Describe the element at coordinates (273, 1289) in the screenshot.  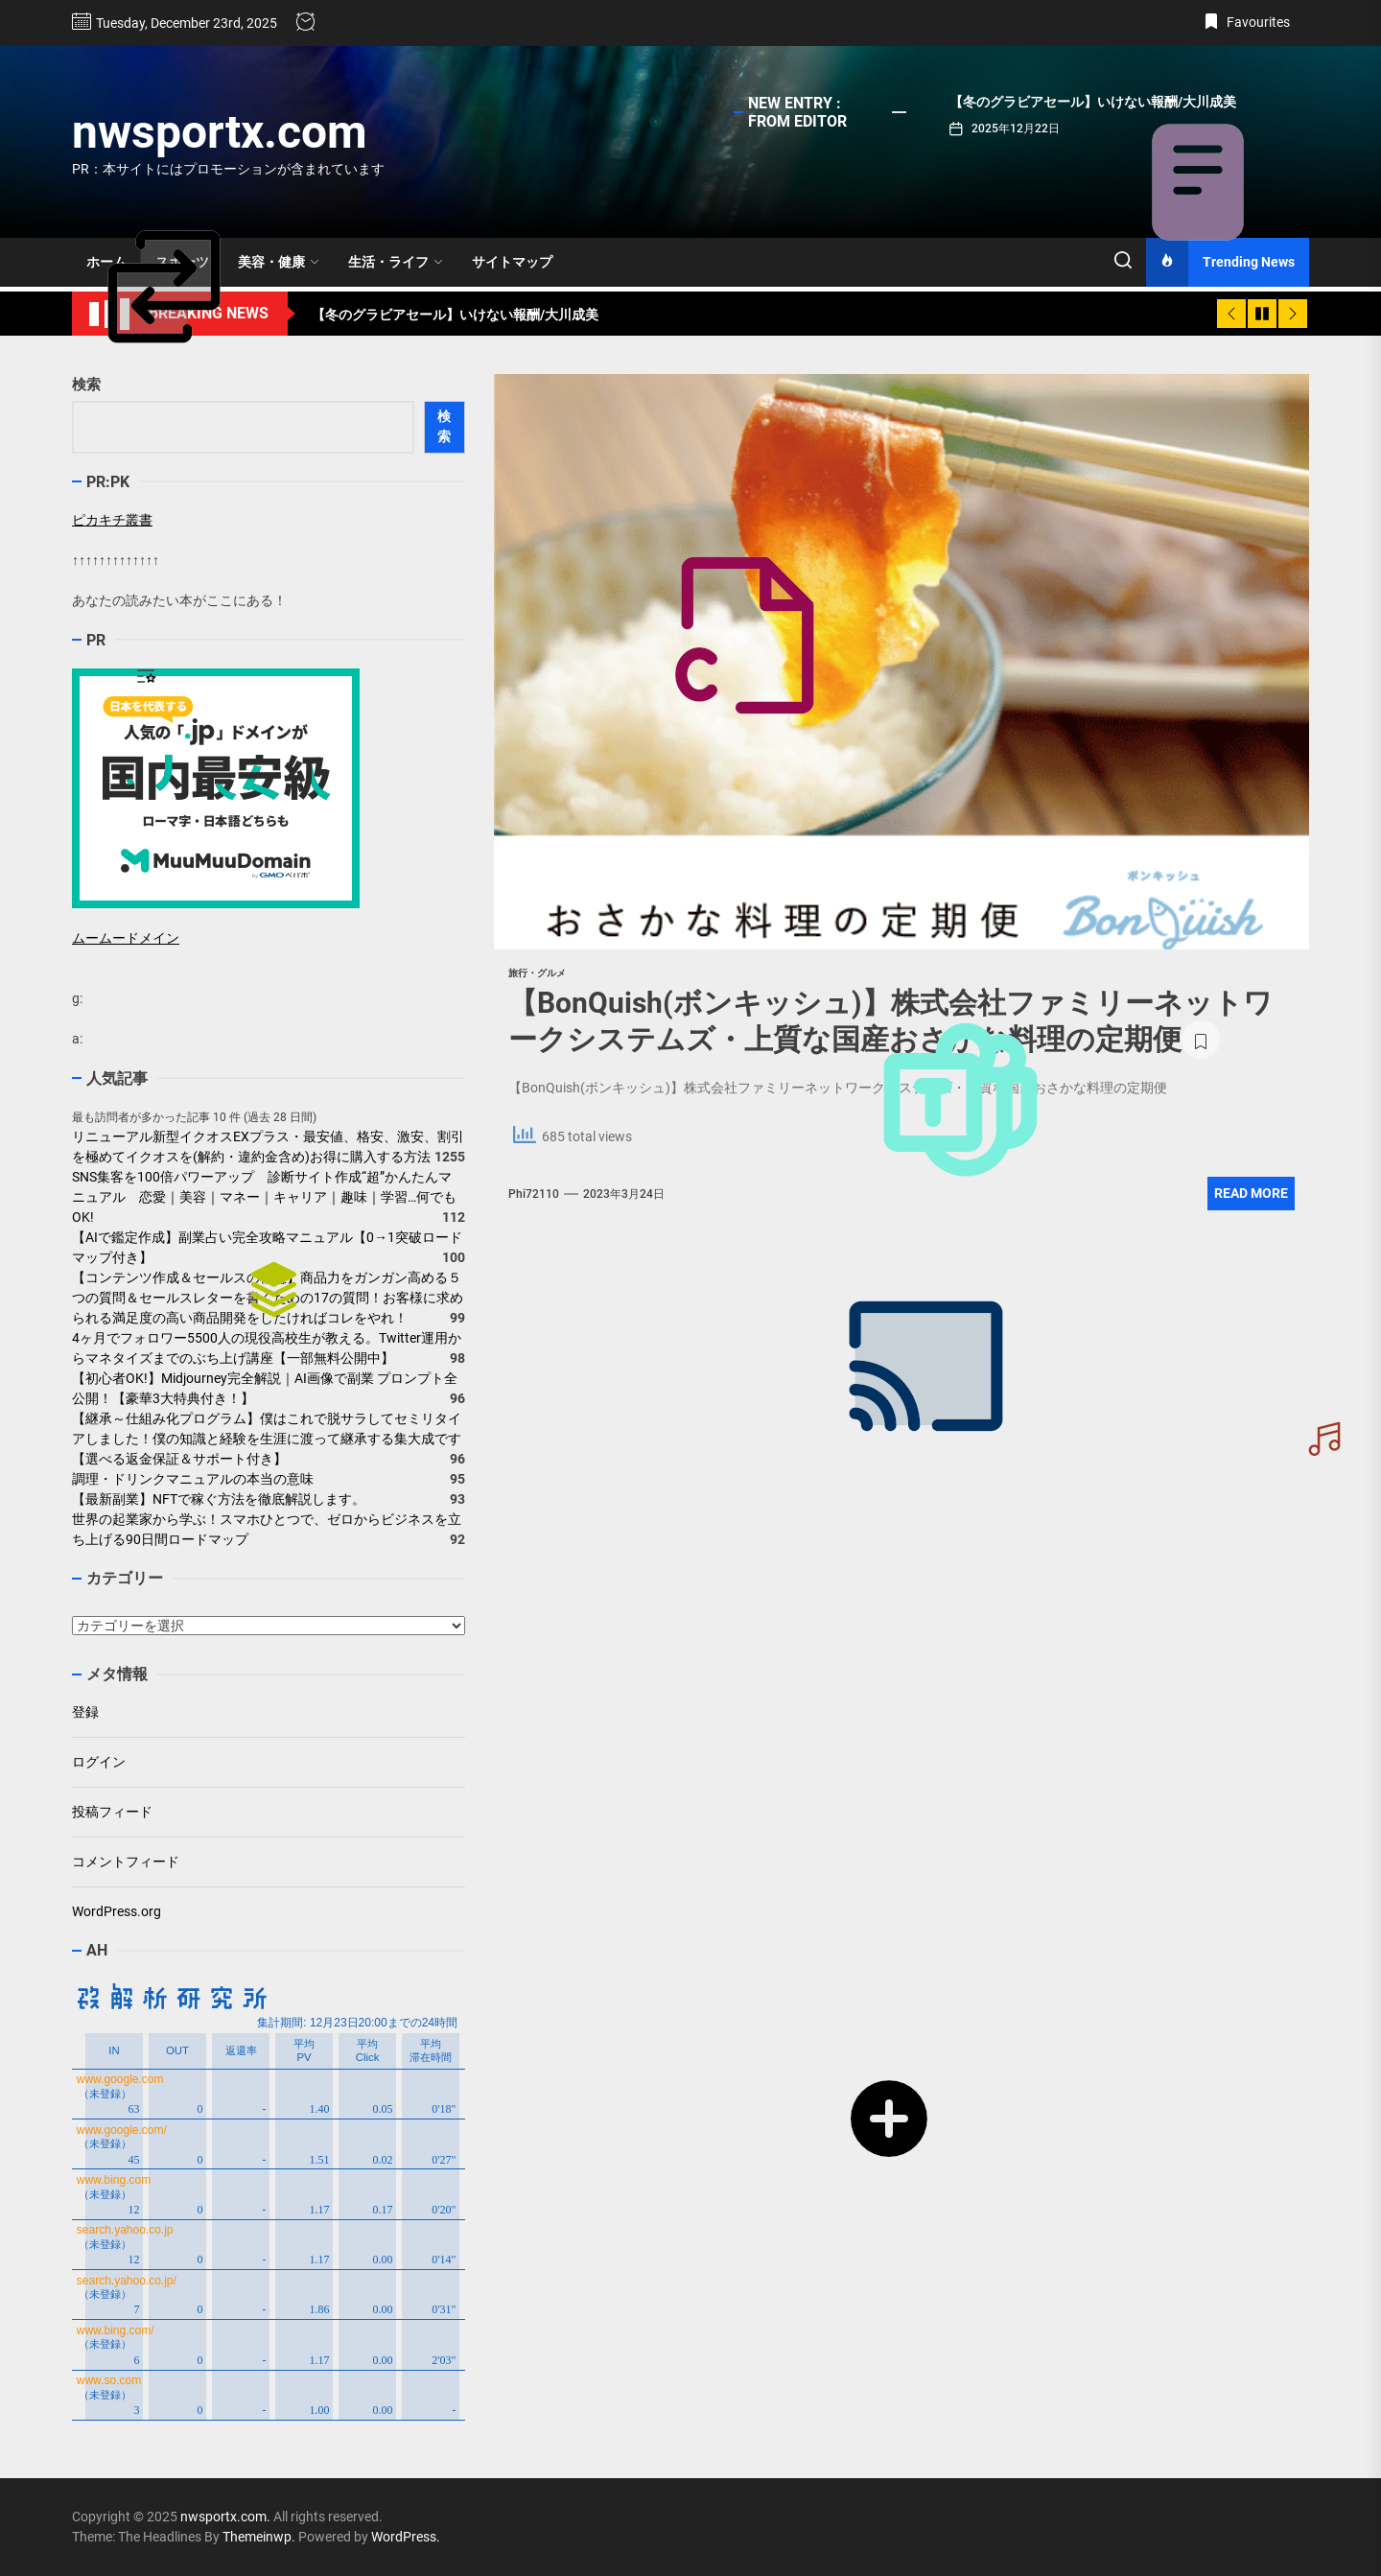
I see `view layered content or stacked items` at that location.